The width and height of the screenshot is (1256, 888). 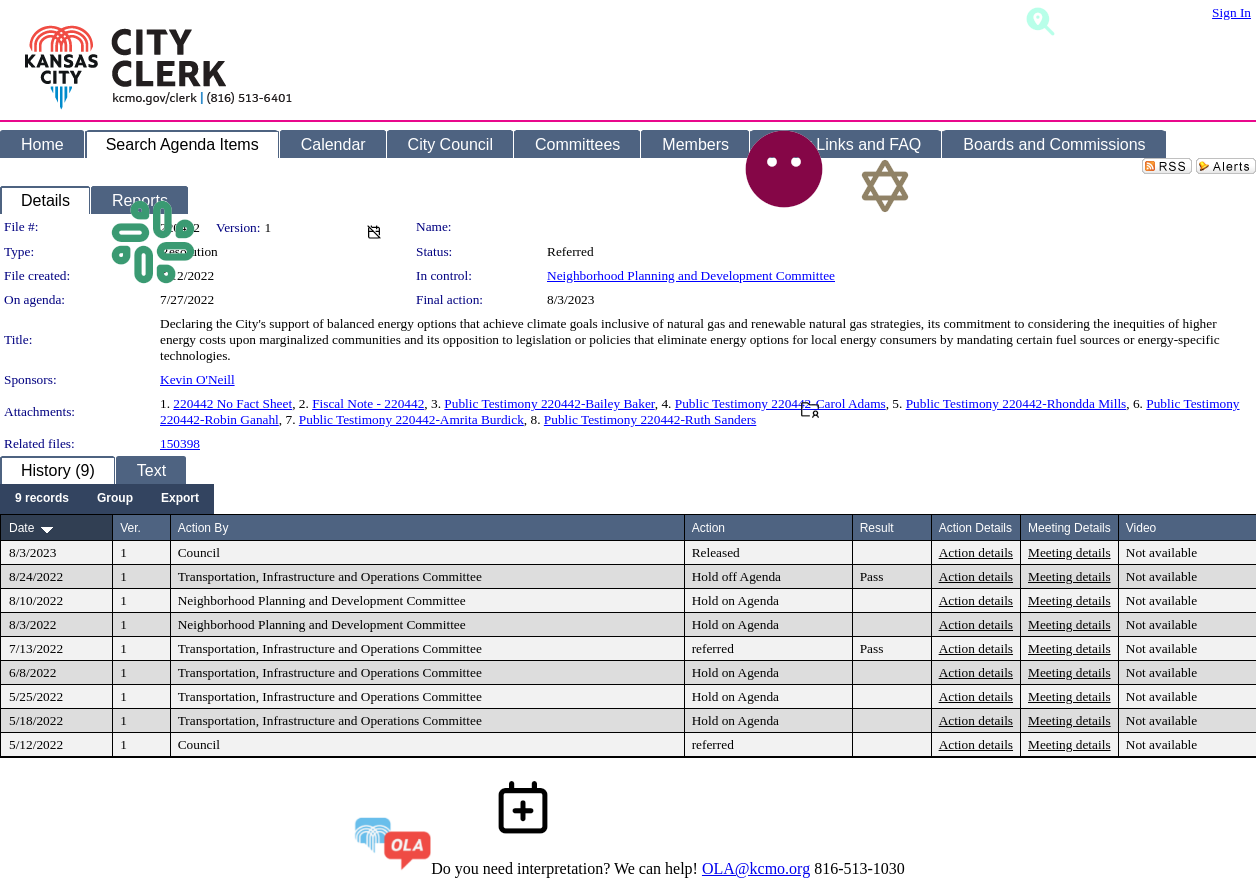 I want to click on indicates a neutral or no-opinion response, so click(x=784, y=169).